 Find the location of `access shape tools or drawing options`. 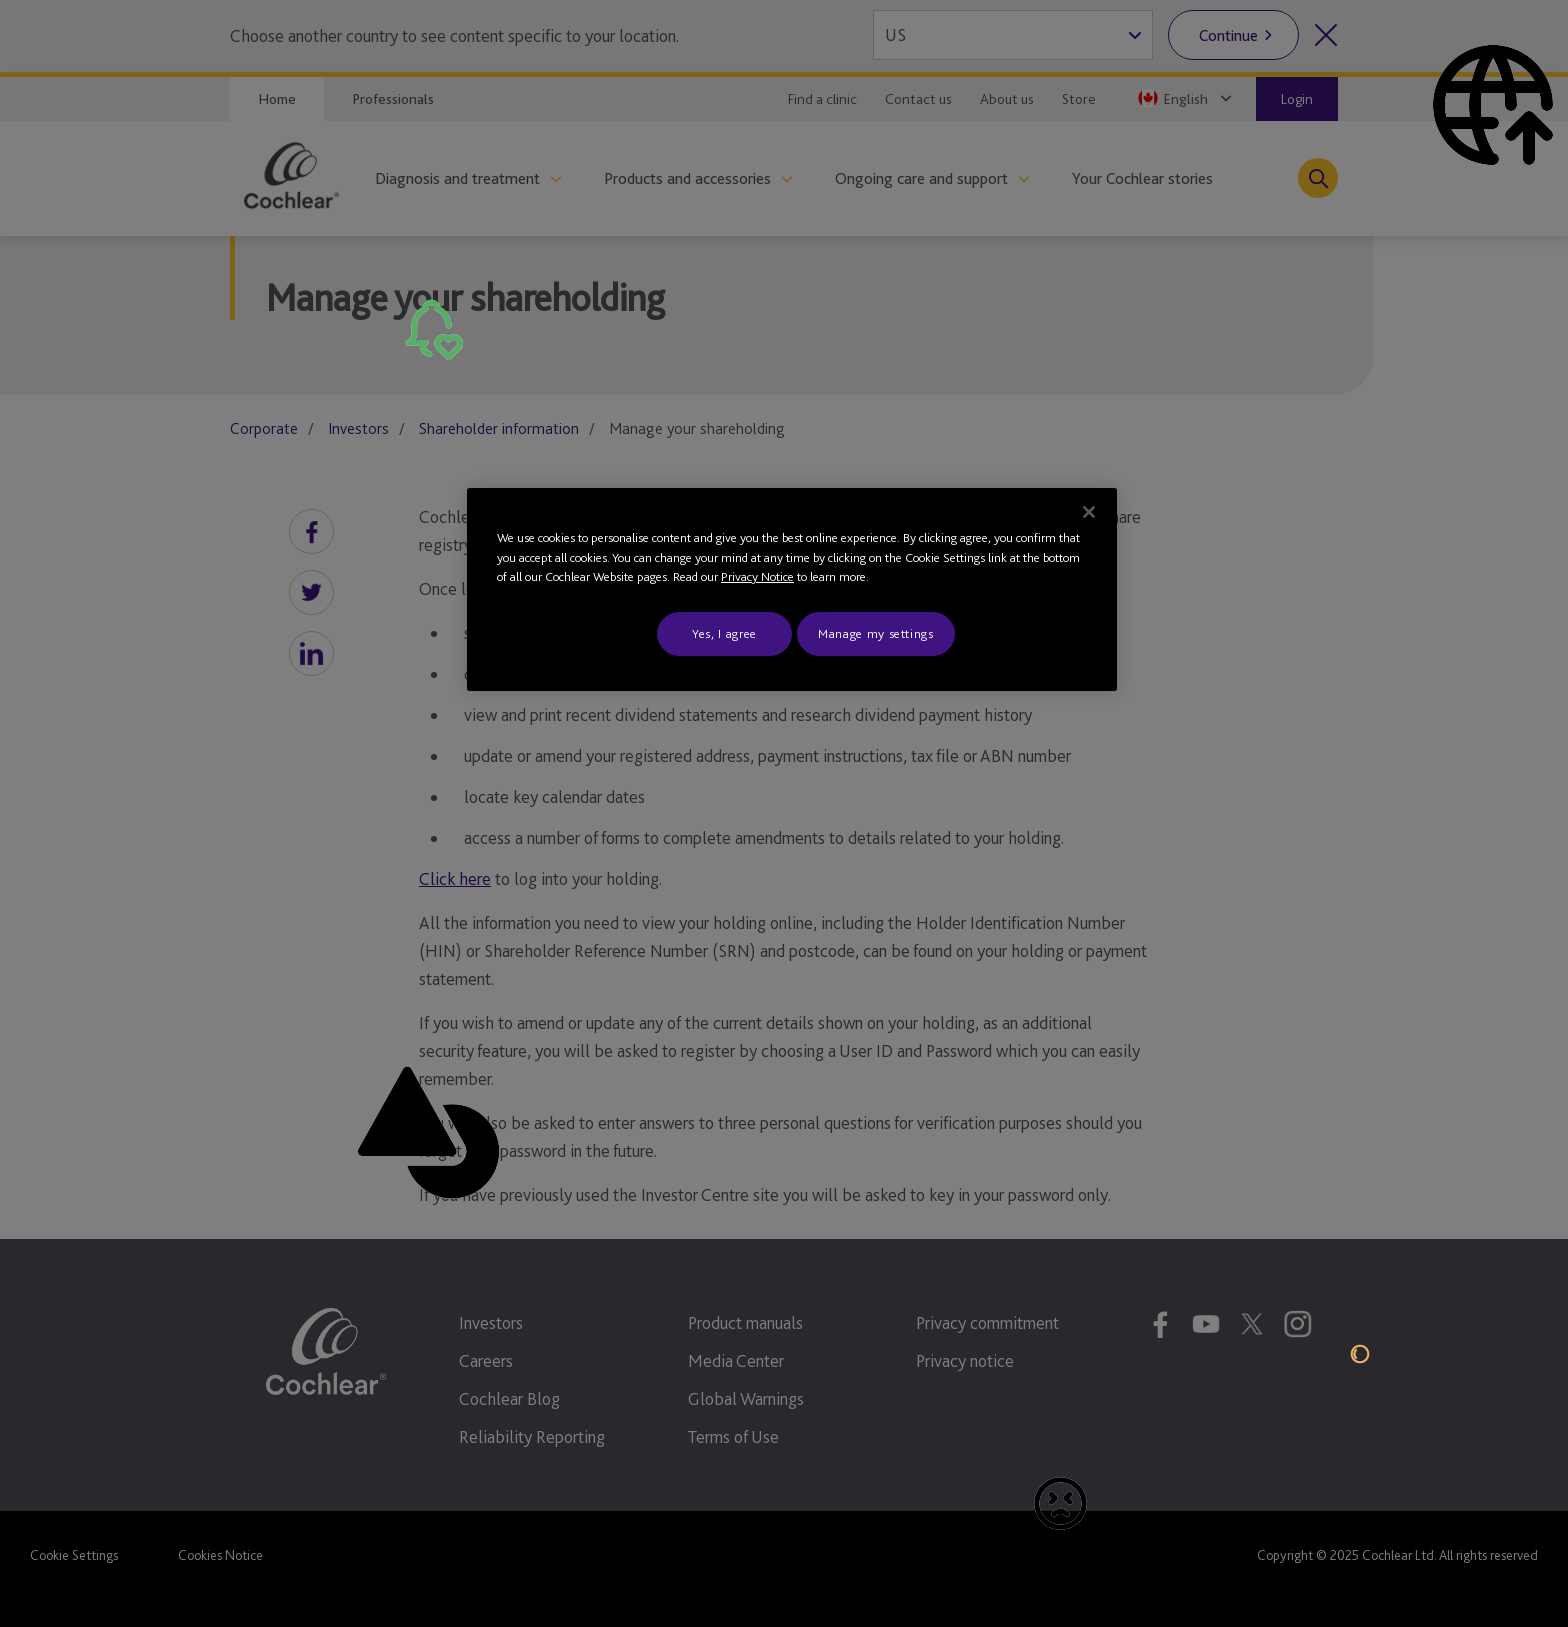

access shape tools or drawing options is located at coordinates (428, 1132).